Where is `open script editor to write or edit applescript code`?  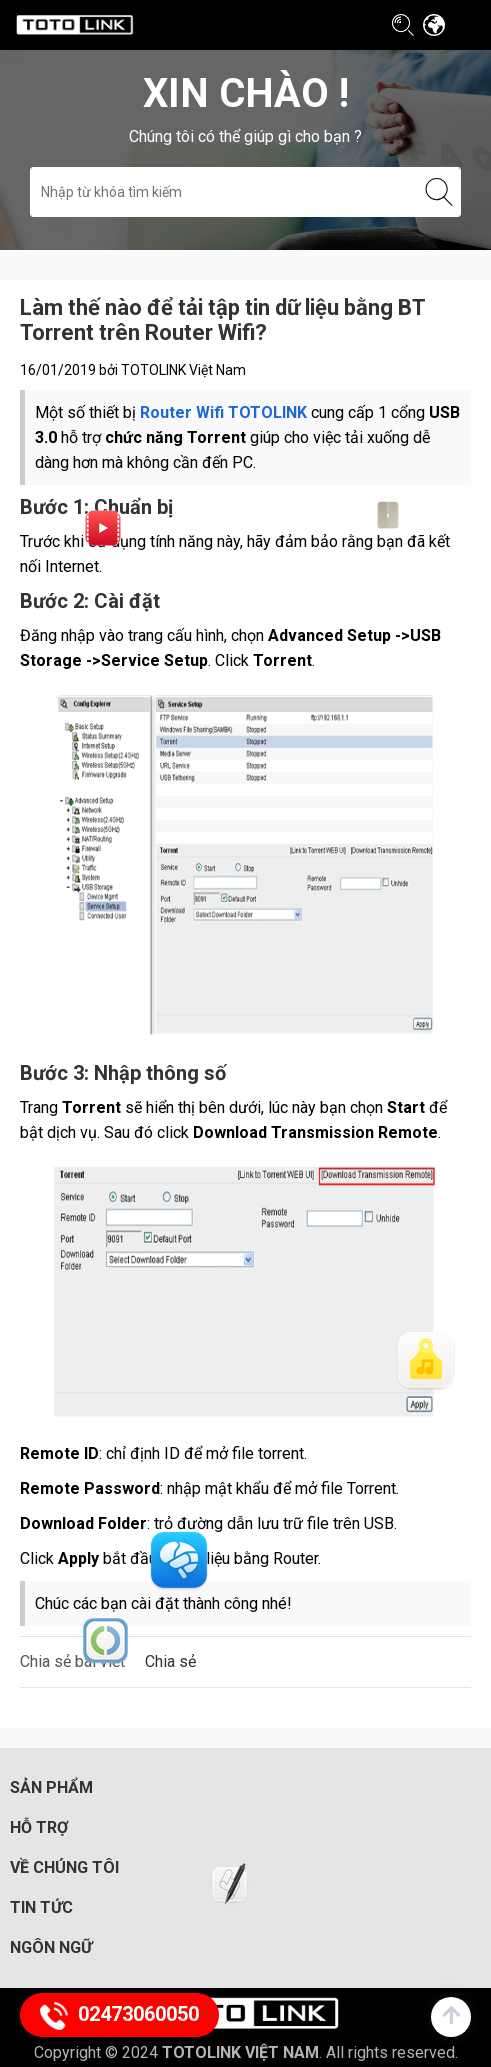 open script editor to write or edit applescript code is located at coordinates (229, 1884).